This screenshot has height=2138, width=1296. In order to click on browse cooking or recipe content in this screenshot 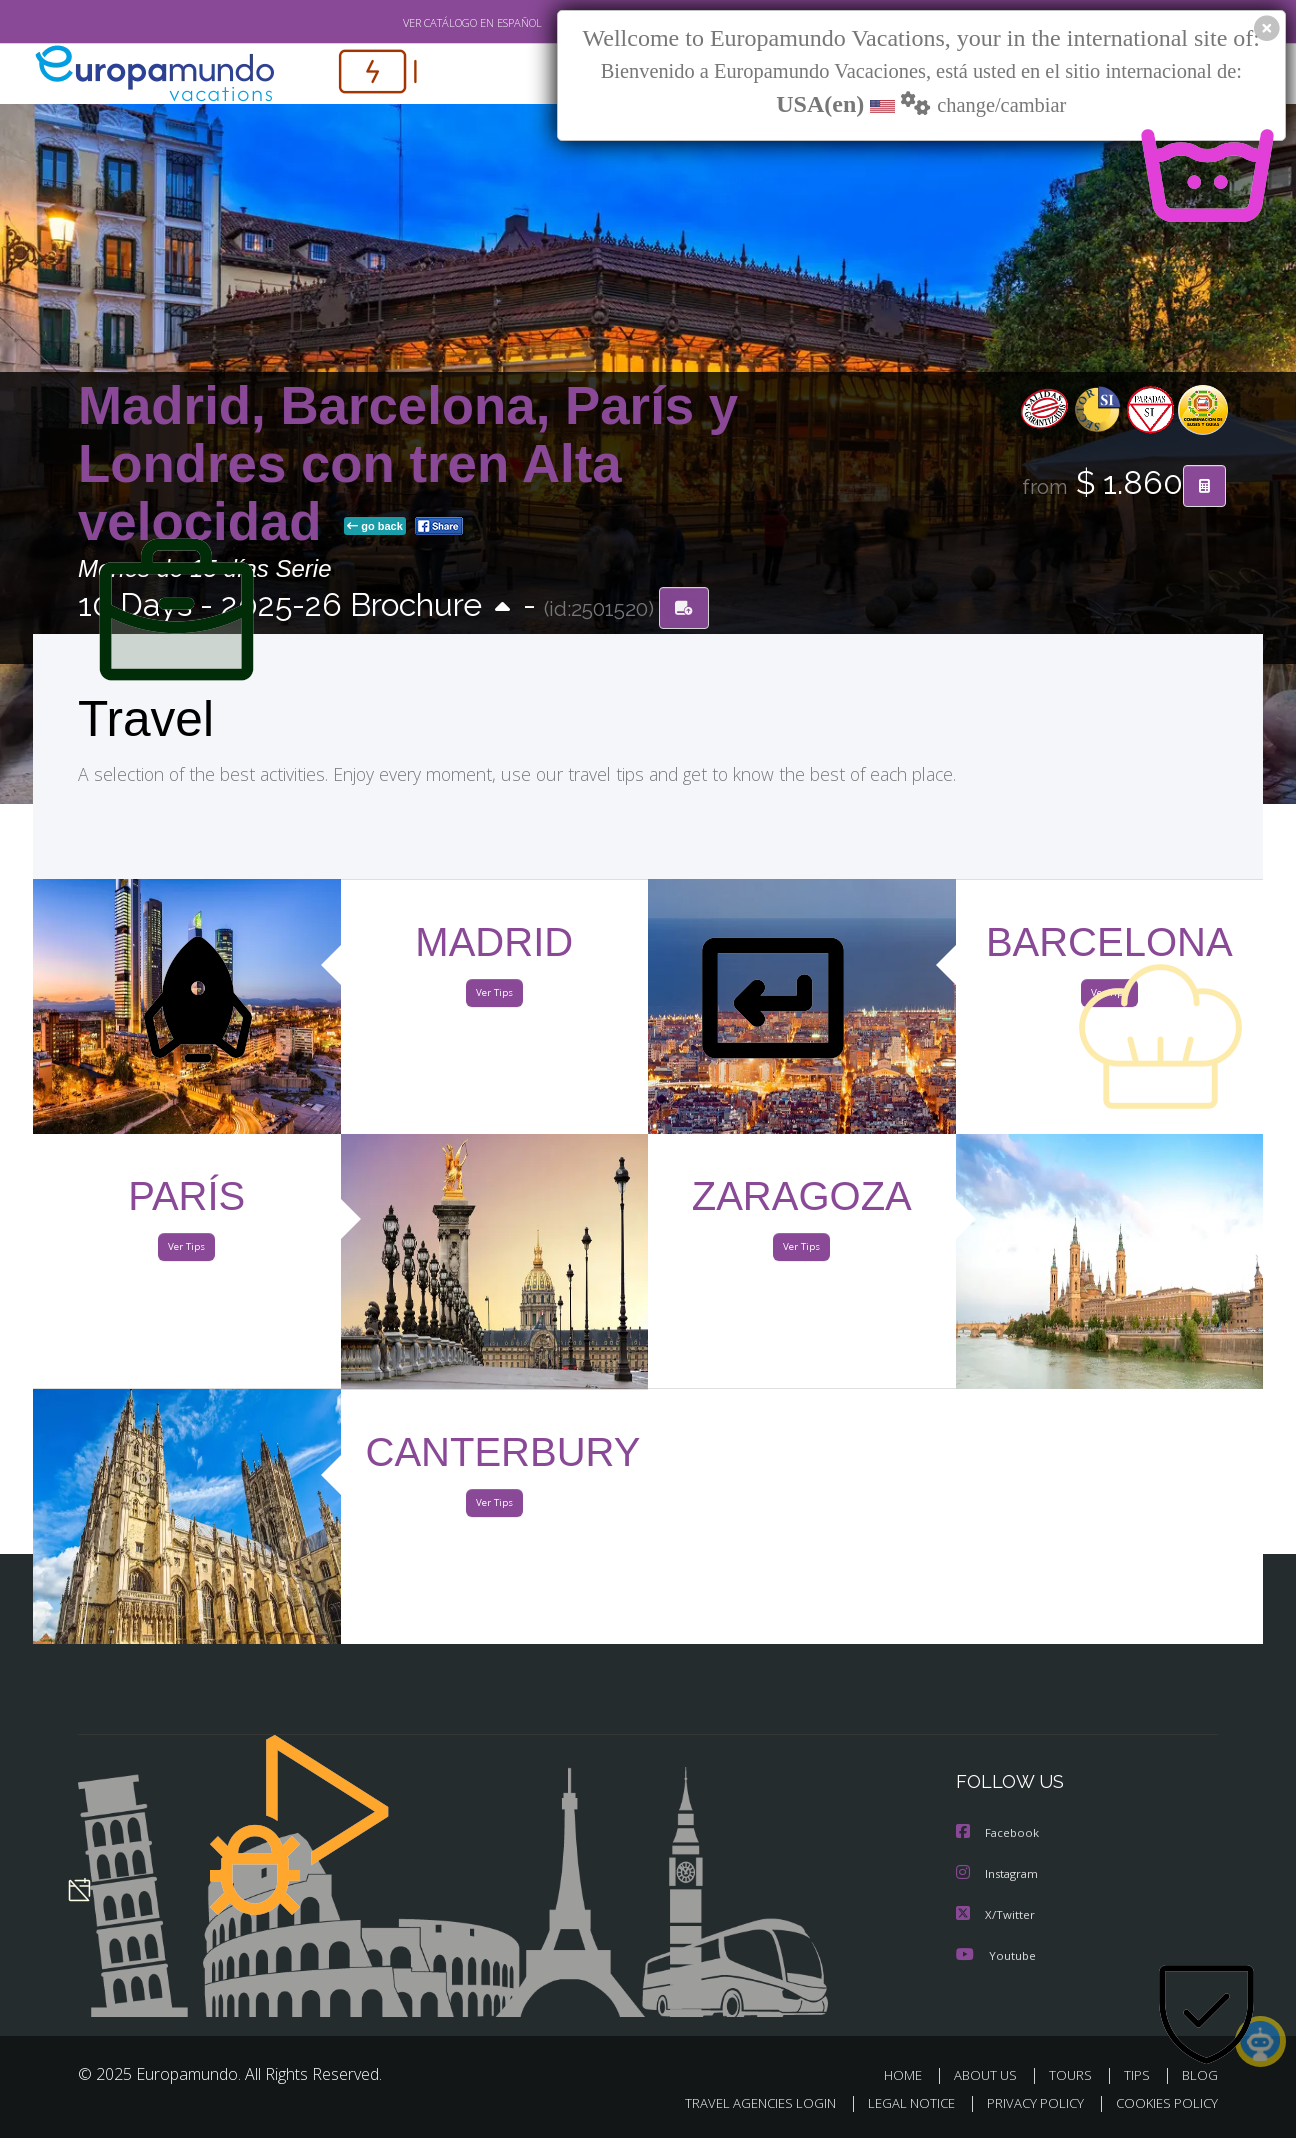, I will do `click(1160, 1039)`.